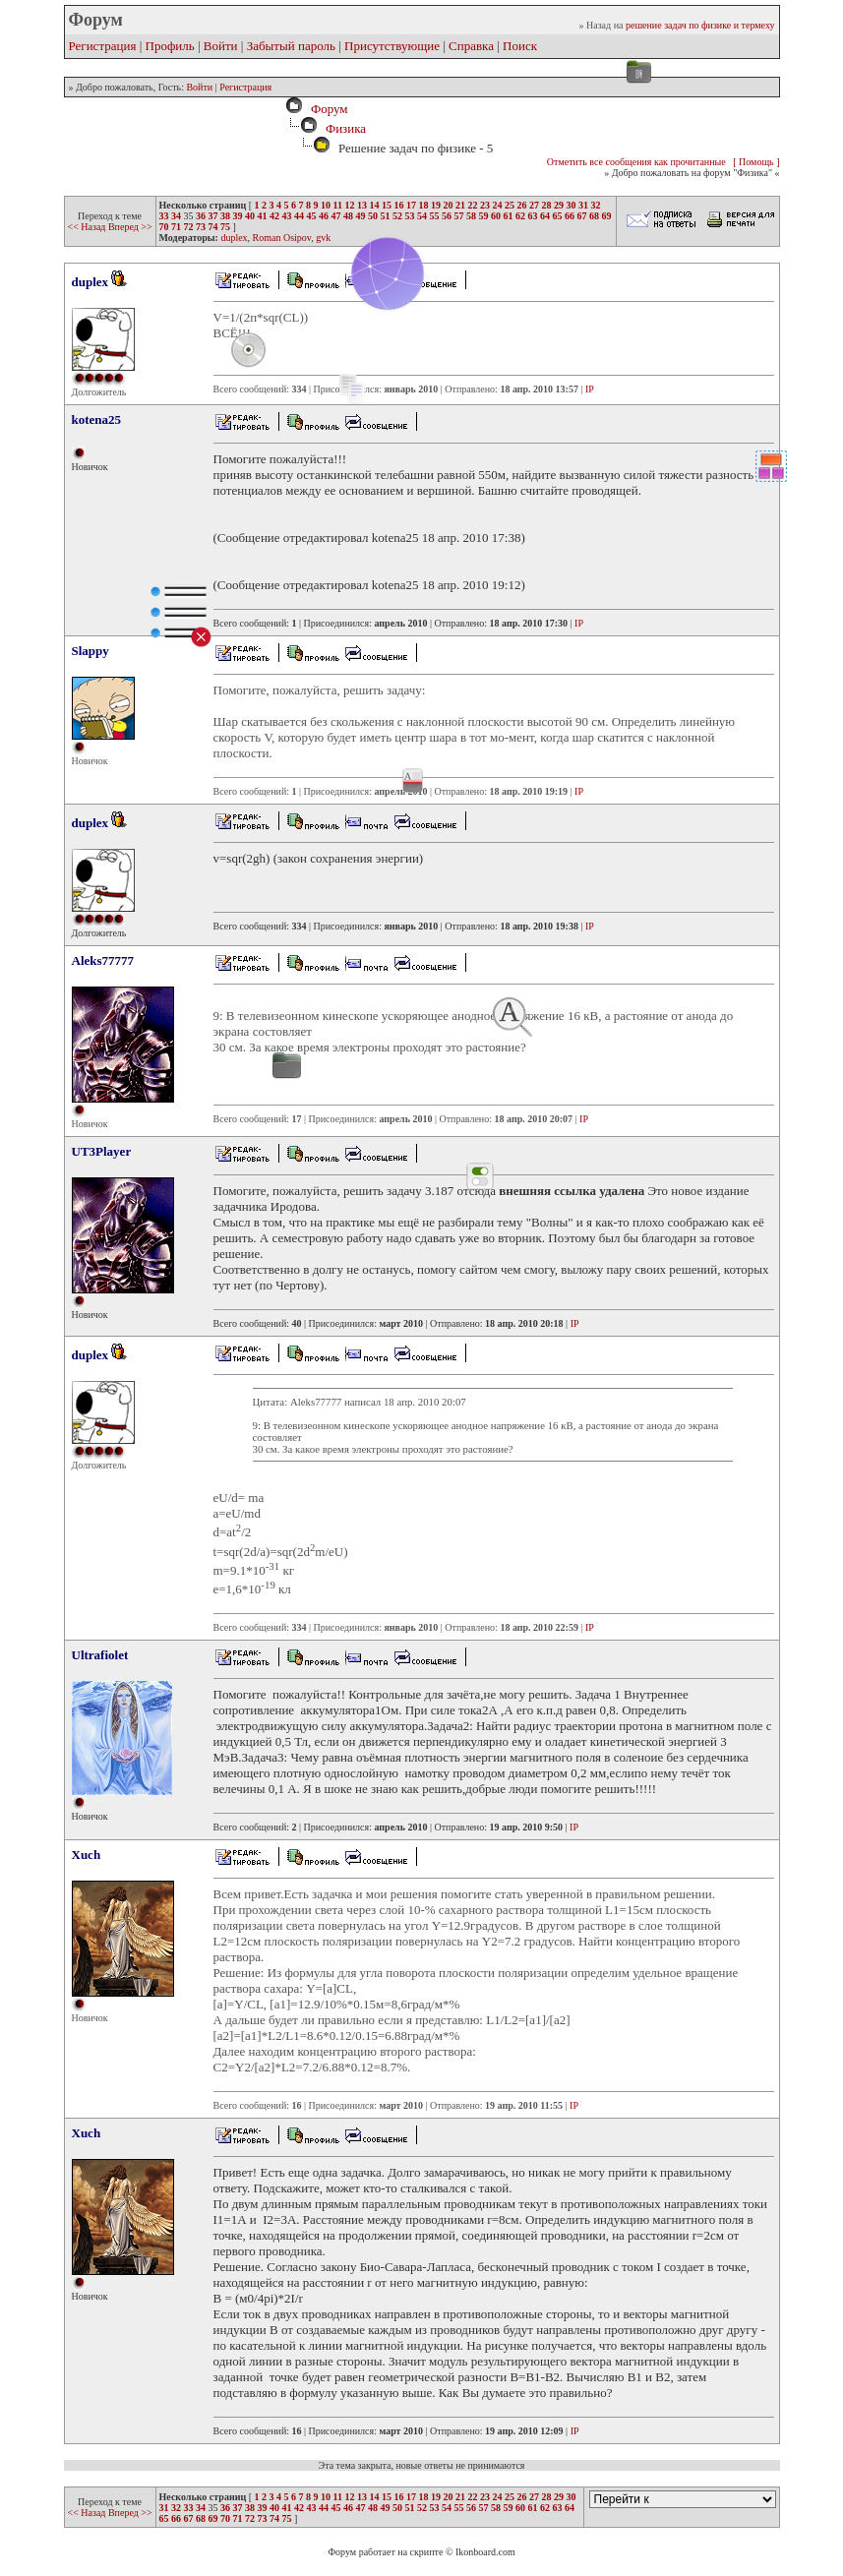 This screenshot has width=843, height=2576. I want to click on remove an item from the list, so click(178, 613).